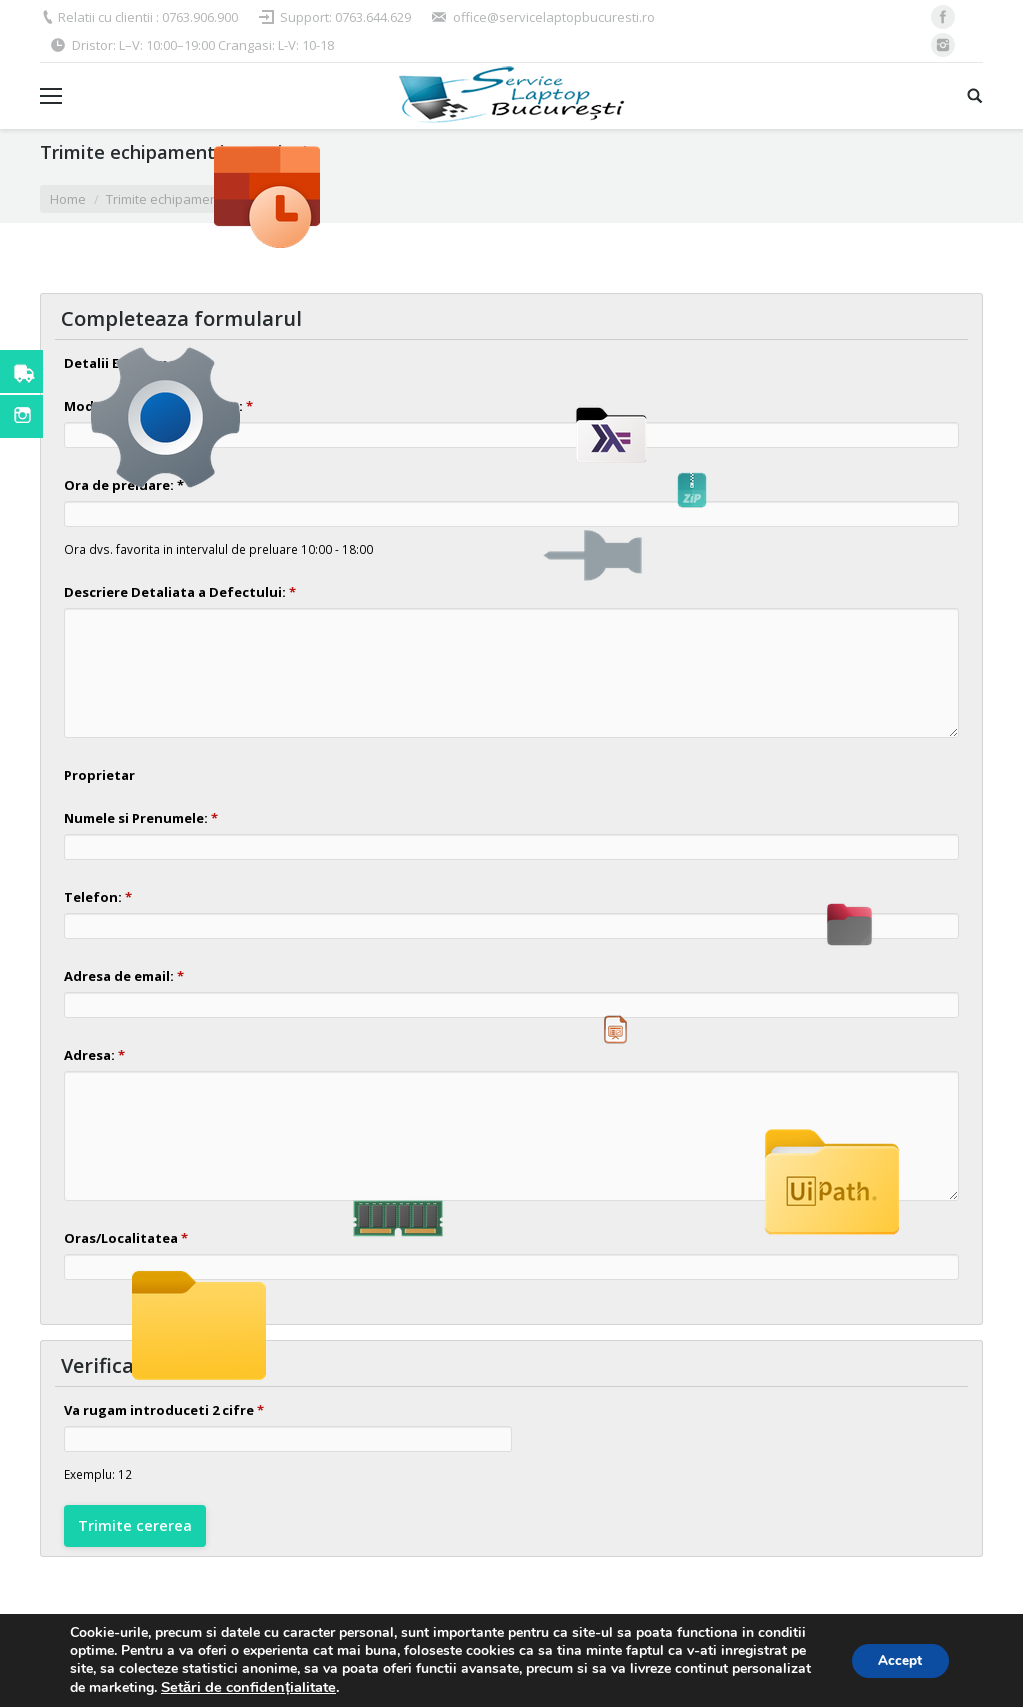 The image size is (1023, 1707). I want to click on open a folder to view its contents, so click(199, 1327).